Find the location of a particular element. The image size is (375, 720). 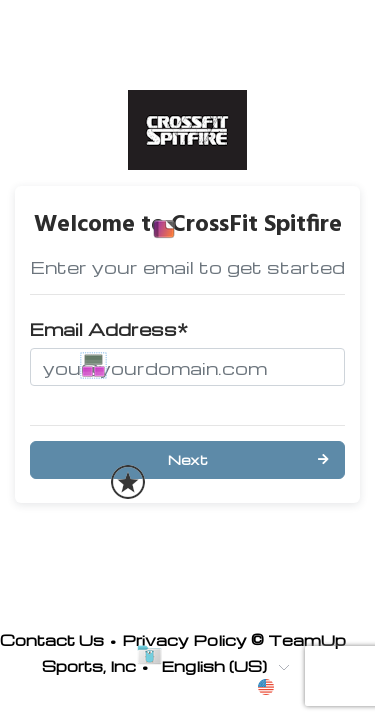

change desktop wallpaper settings is located at coordinates (164, 229).